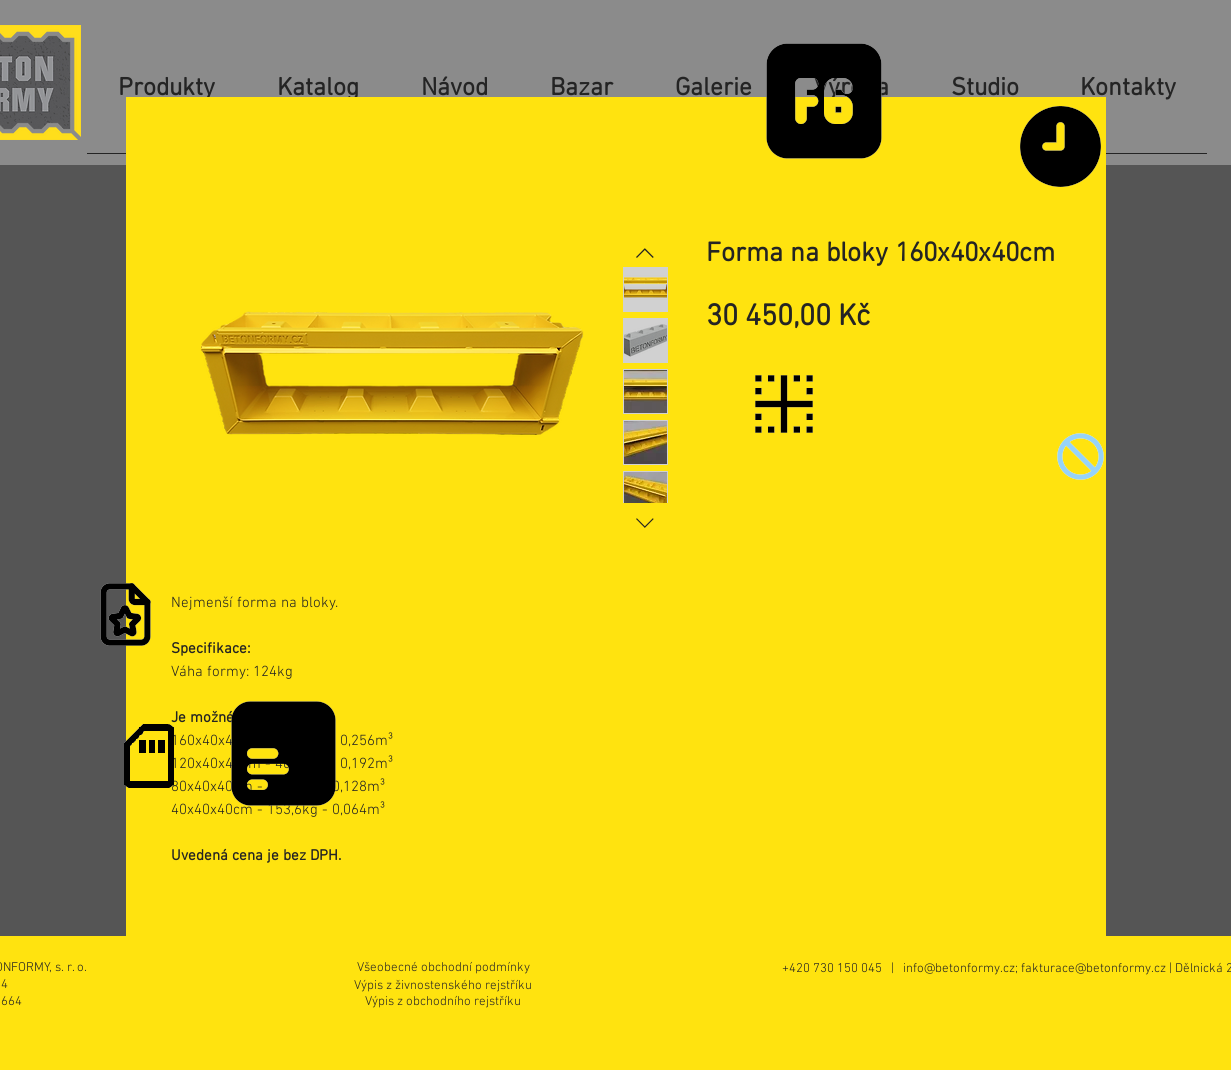  Describe the element at coordinates (149, 756) in the screenshot. I see `access external storage or sd card` at that location.